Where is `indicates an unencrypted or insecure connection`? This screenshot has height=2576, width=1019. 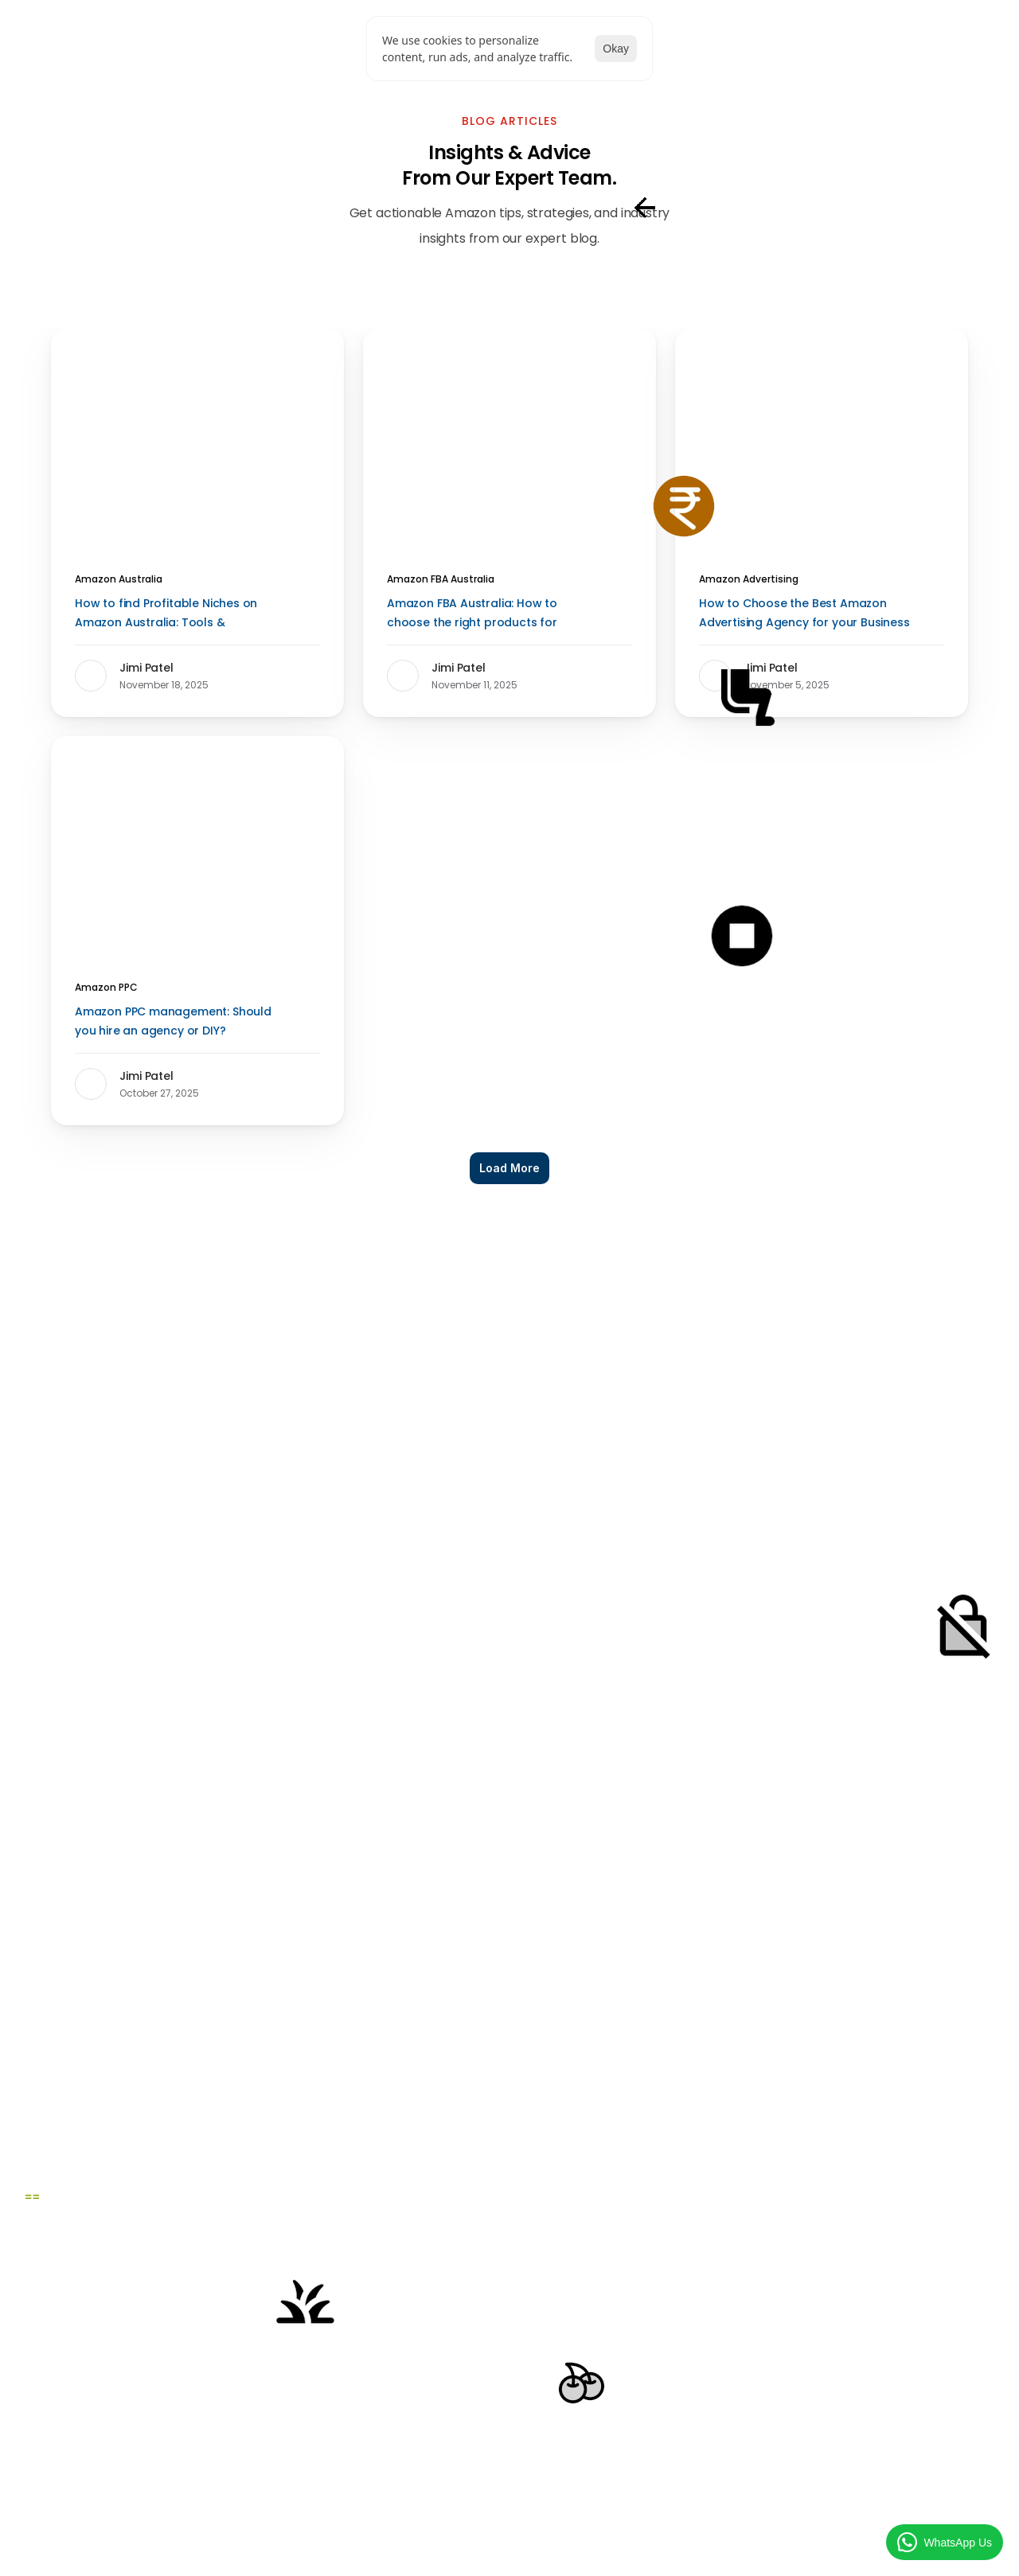
indicates an unencrypted or insecure connection is located at coordinates (963, 1627).